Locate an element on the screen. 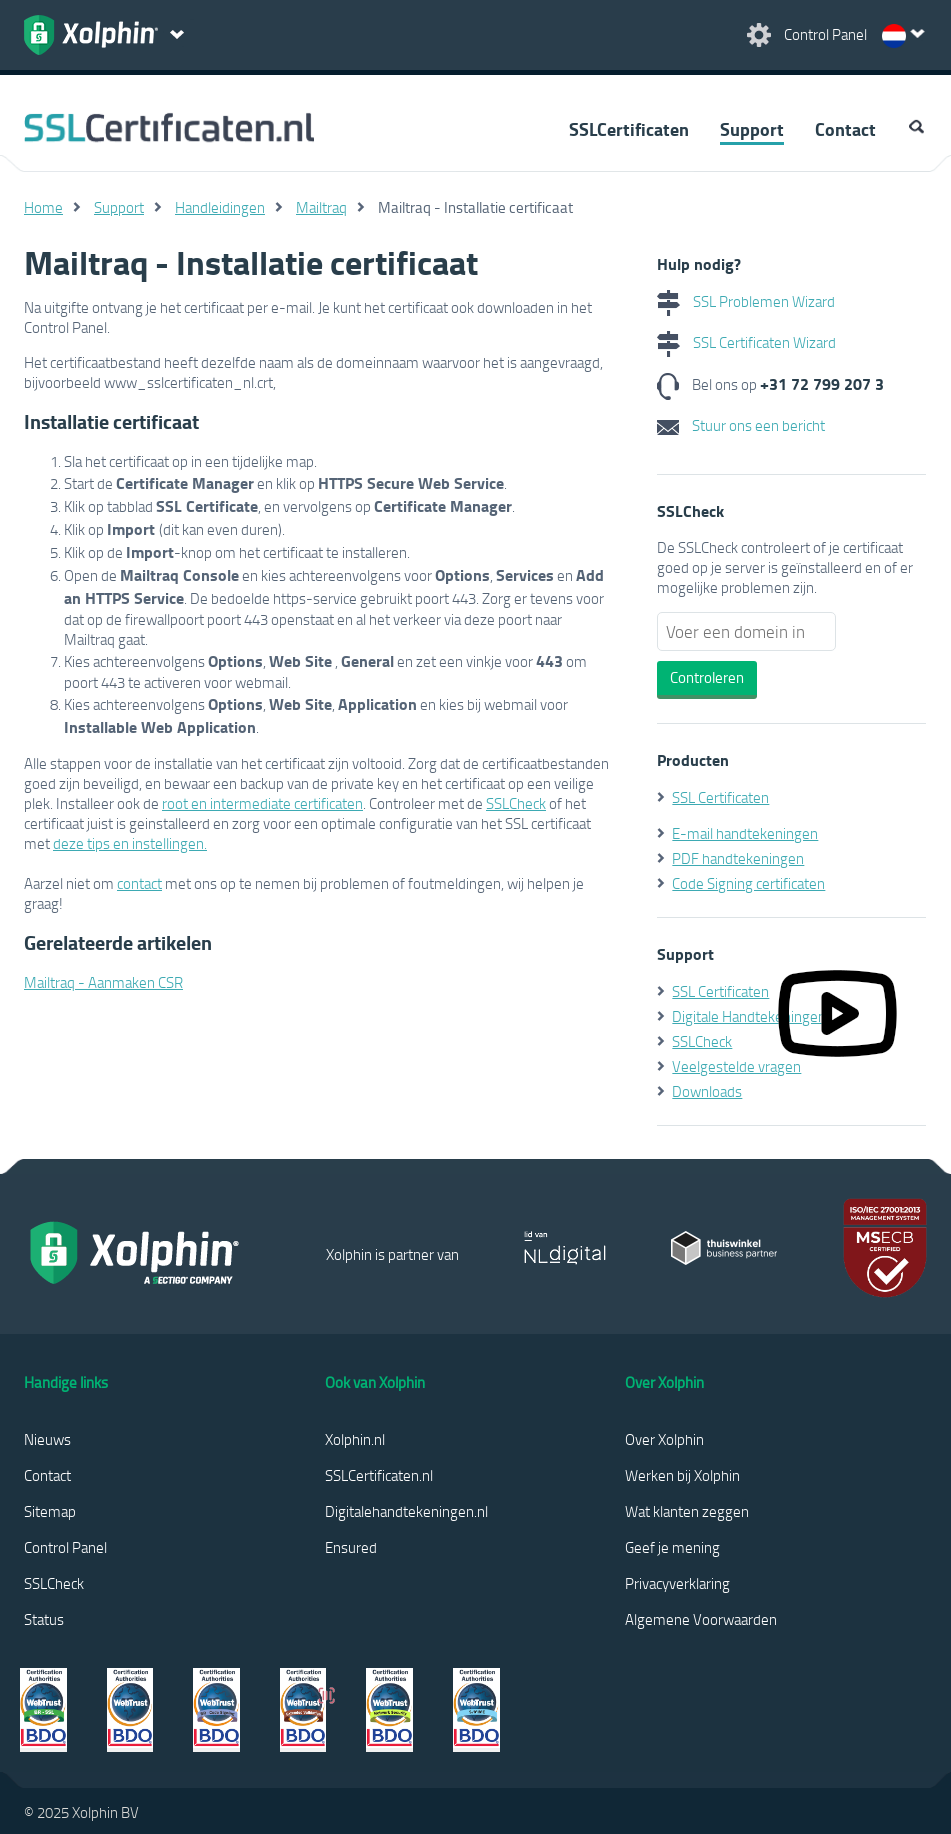 This screenshot has width=951, height=1834. scan a barcode is located at coordinates (326, 1695).